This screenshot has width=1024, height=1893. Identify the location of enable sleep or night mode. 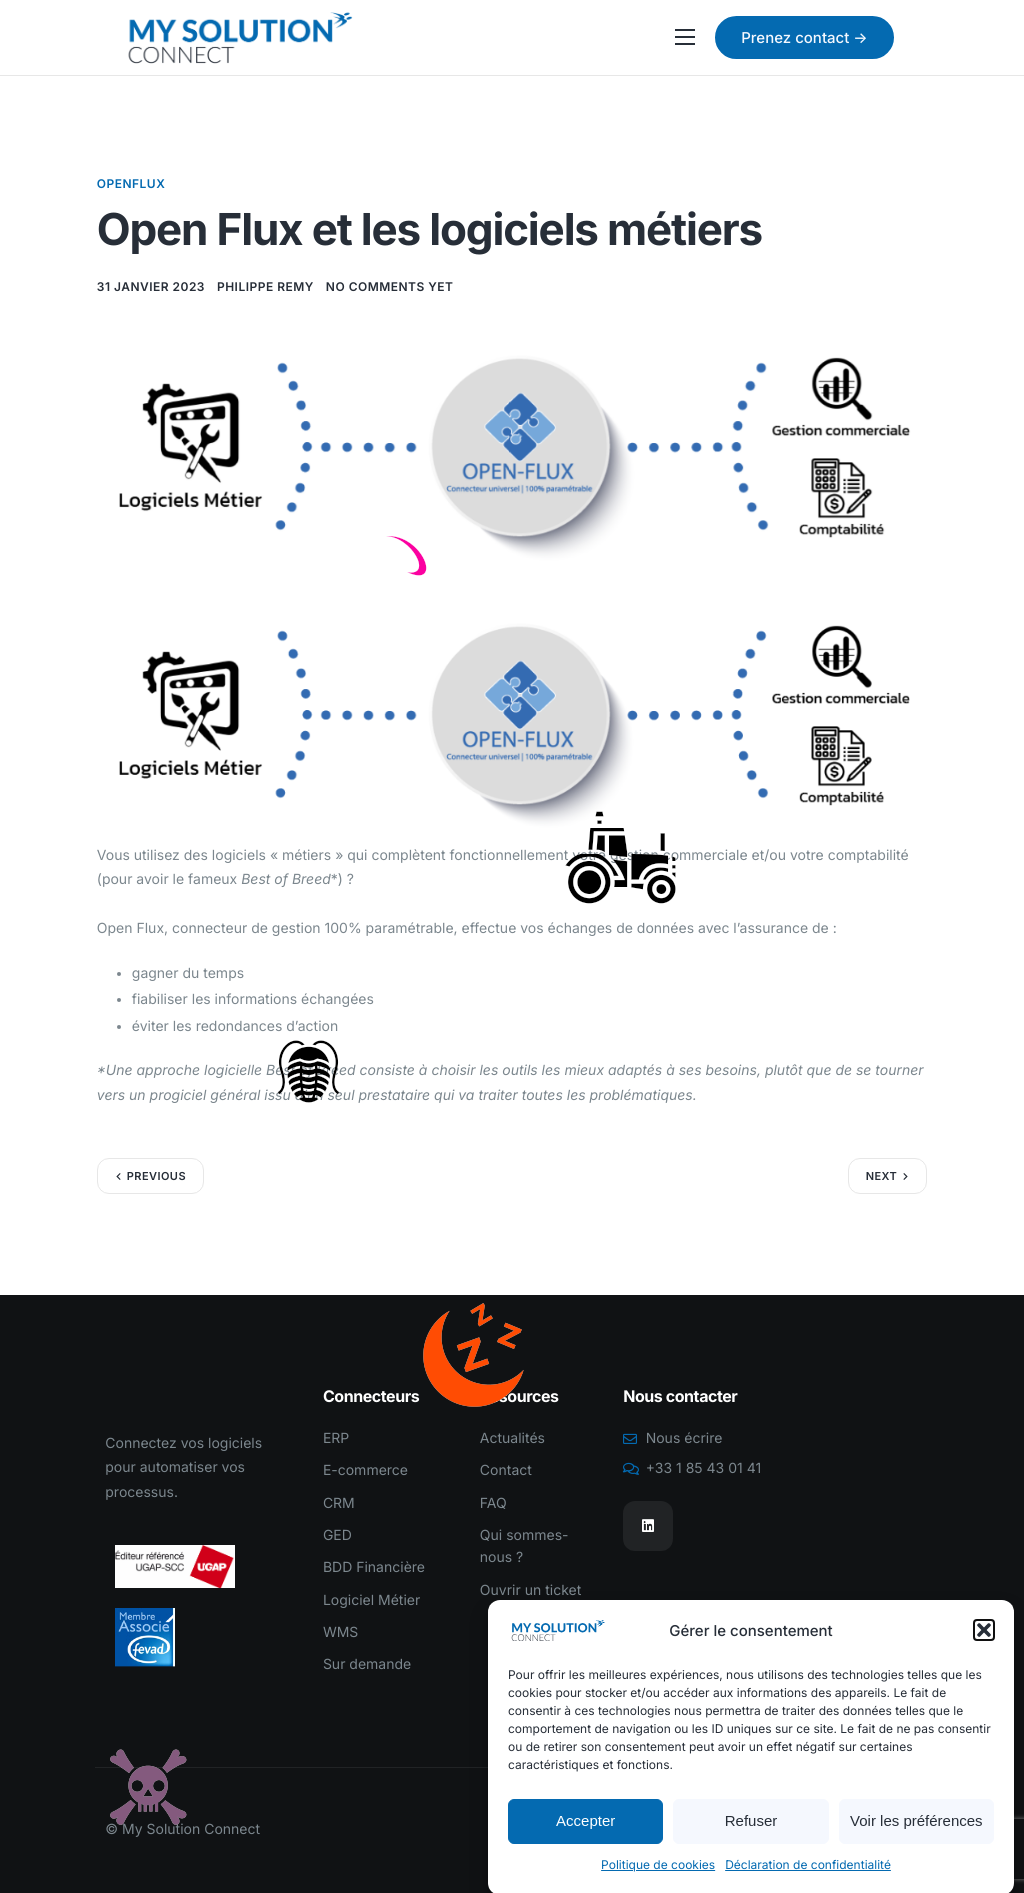
(474, 1355).